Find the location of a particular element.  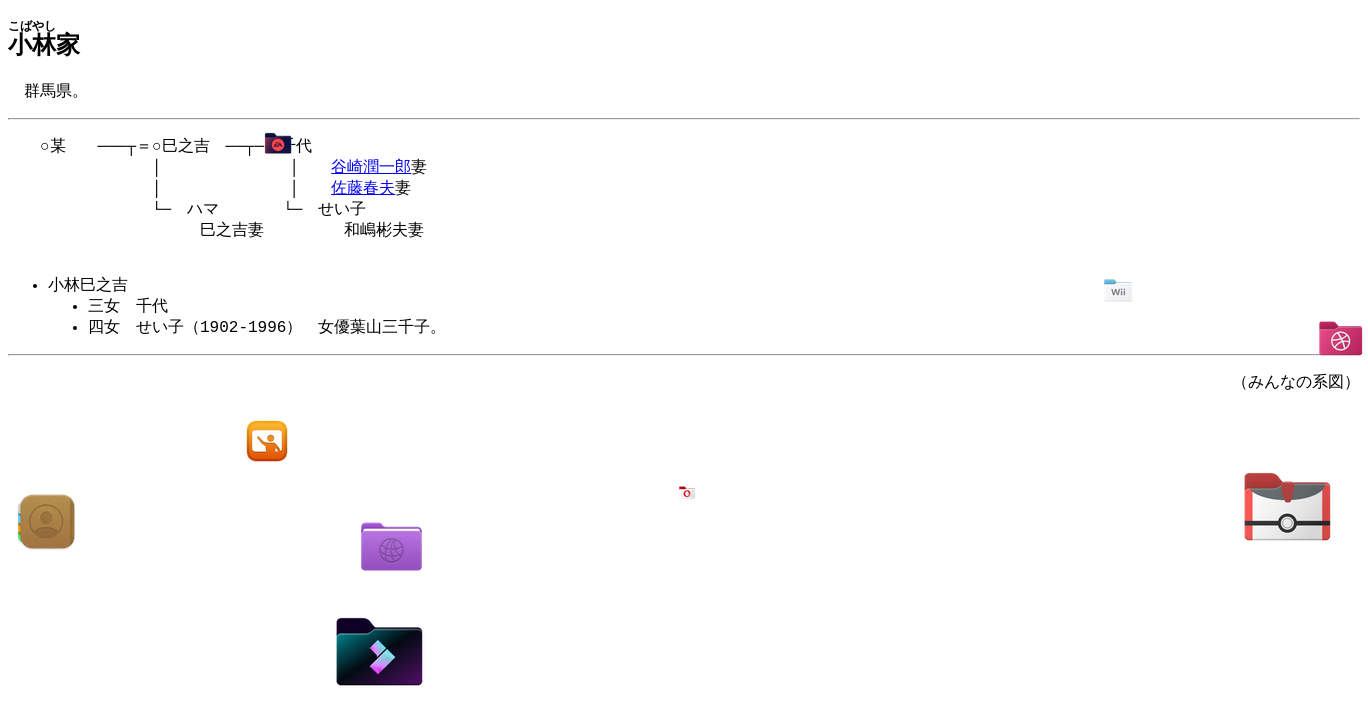

folder containing Dribbble design assets is located at coordinates (1340, 339).